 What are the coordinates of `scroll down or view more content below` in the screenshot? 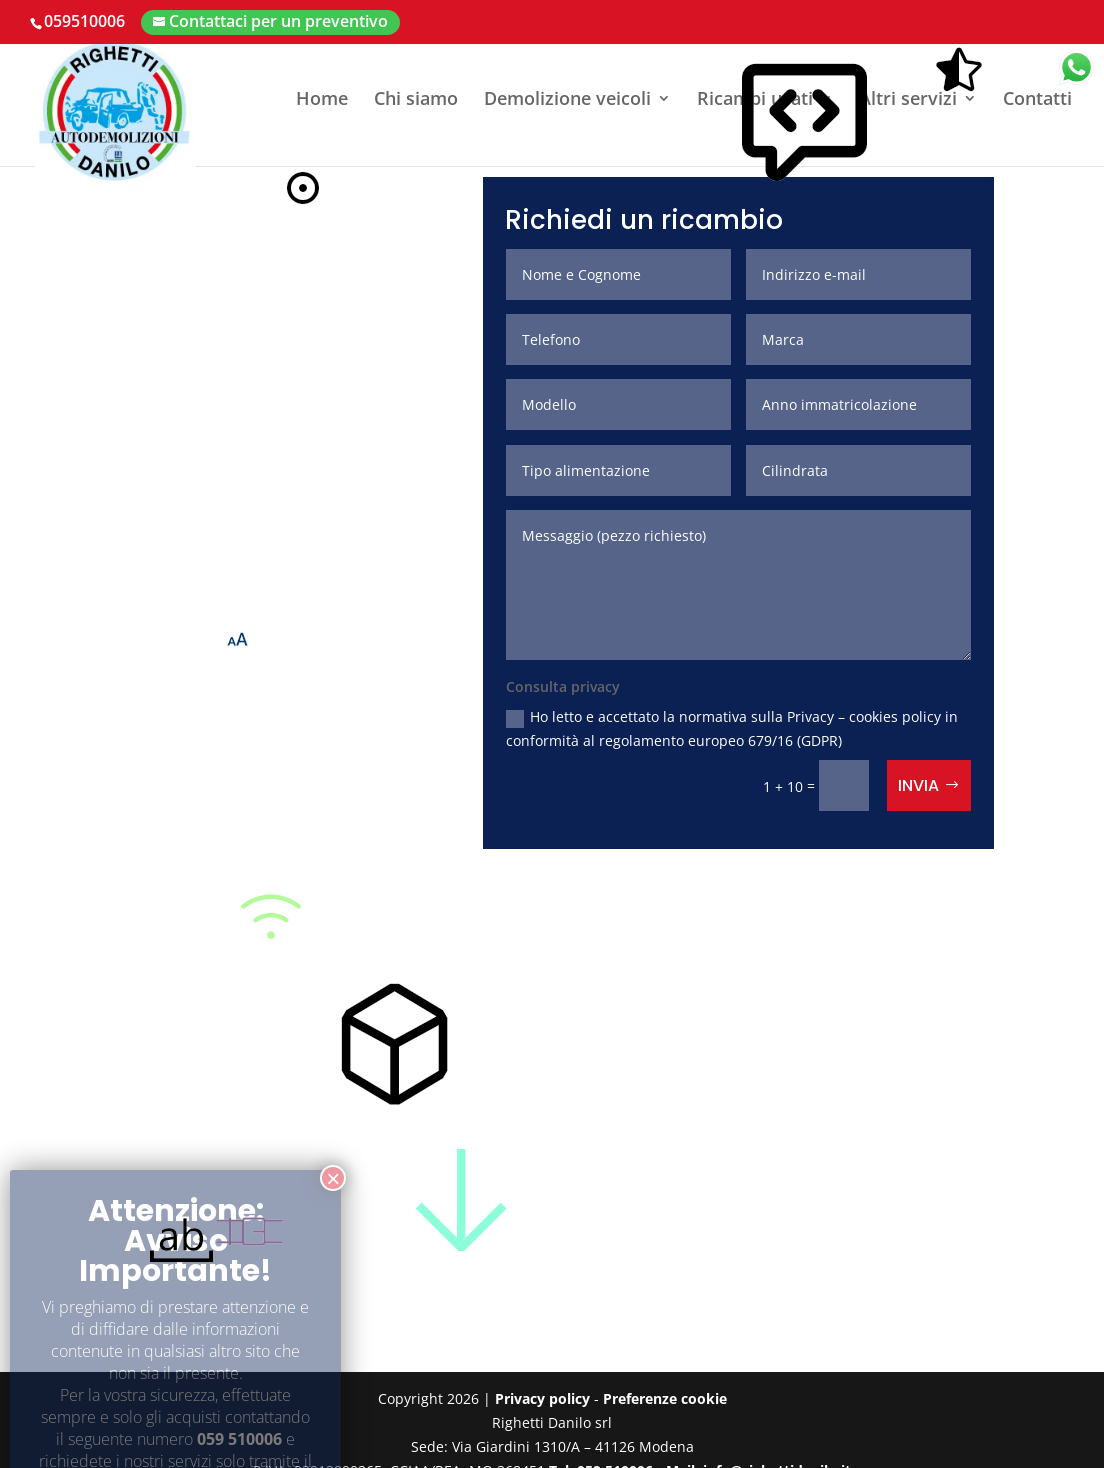 It's located at (457, 1200).